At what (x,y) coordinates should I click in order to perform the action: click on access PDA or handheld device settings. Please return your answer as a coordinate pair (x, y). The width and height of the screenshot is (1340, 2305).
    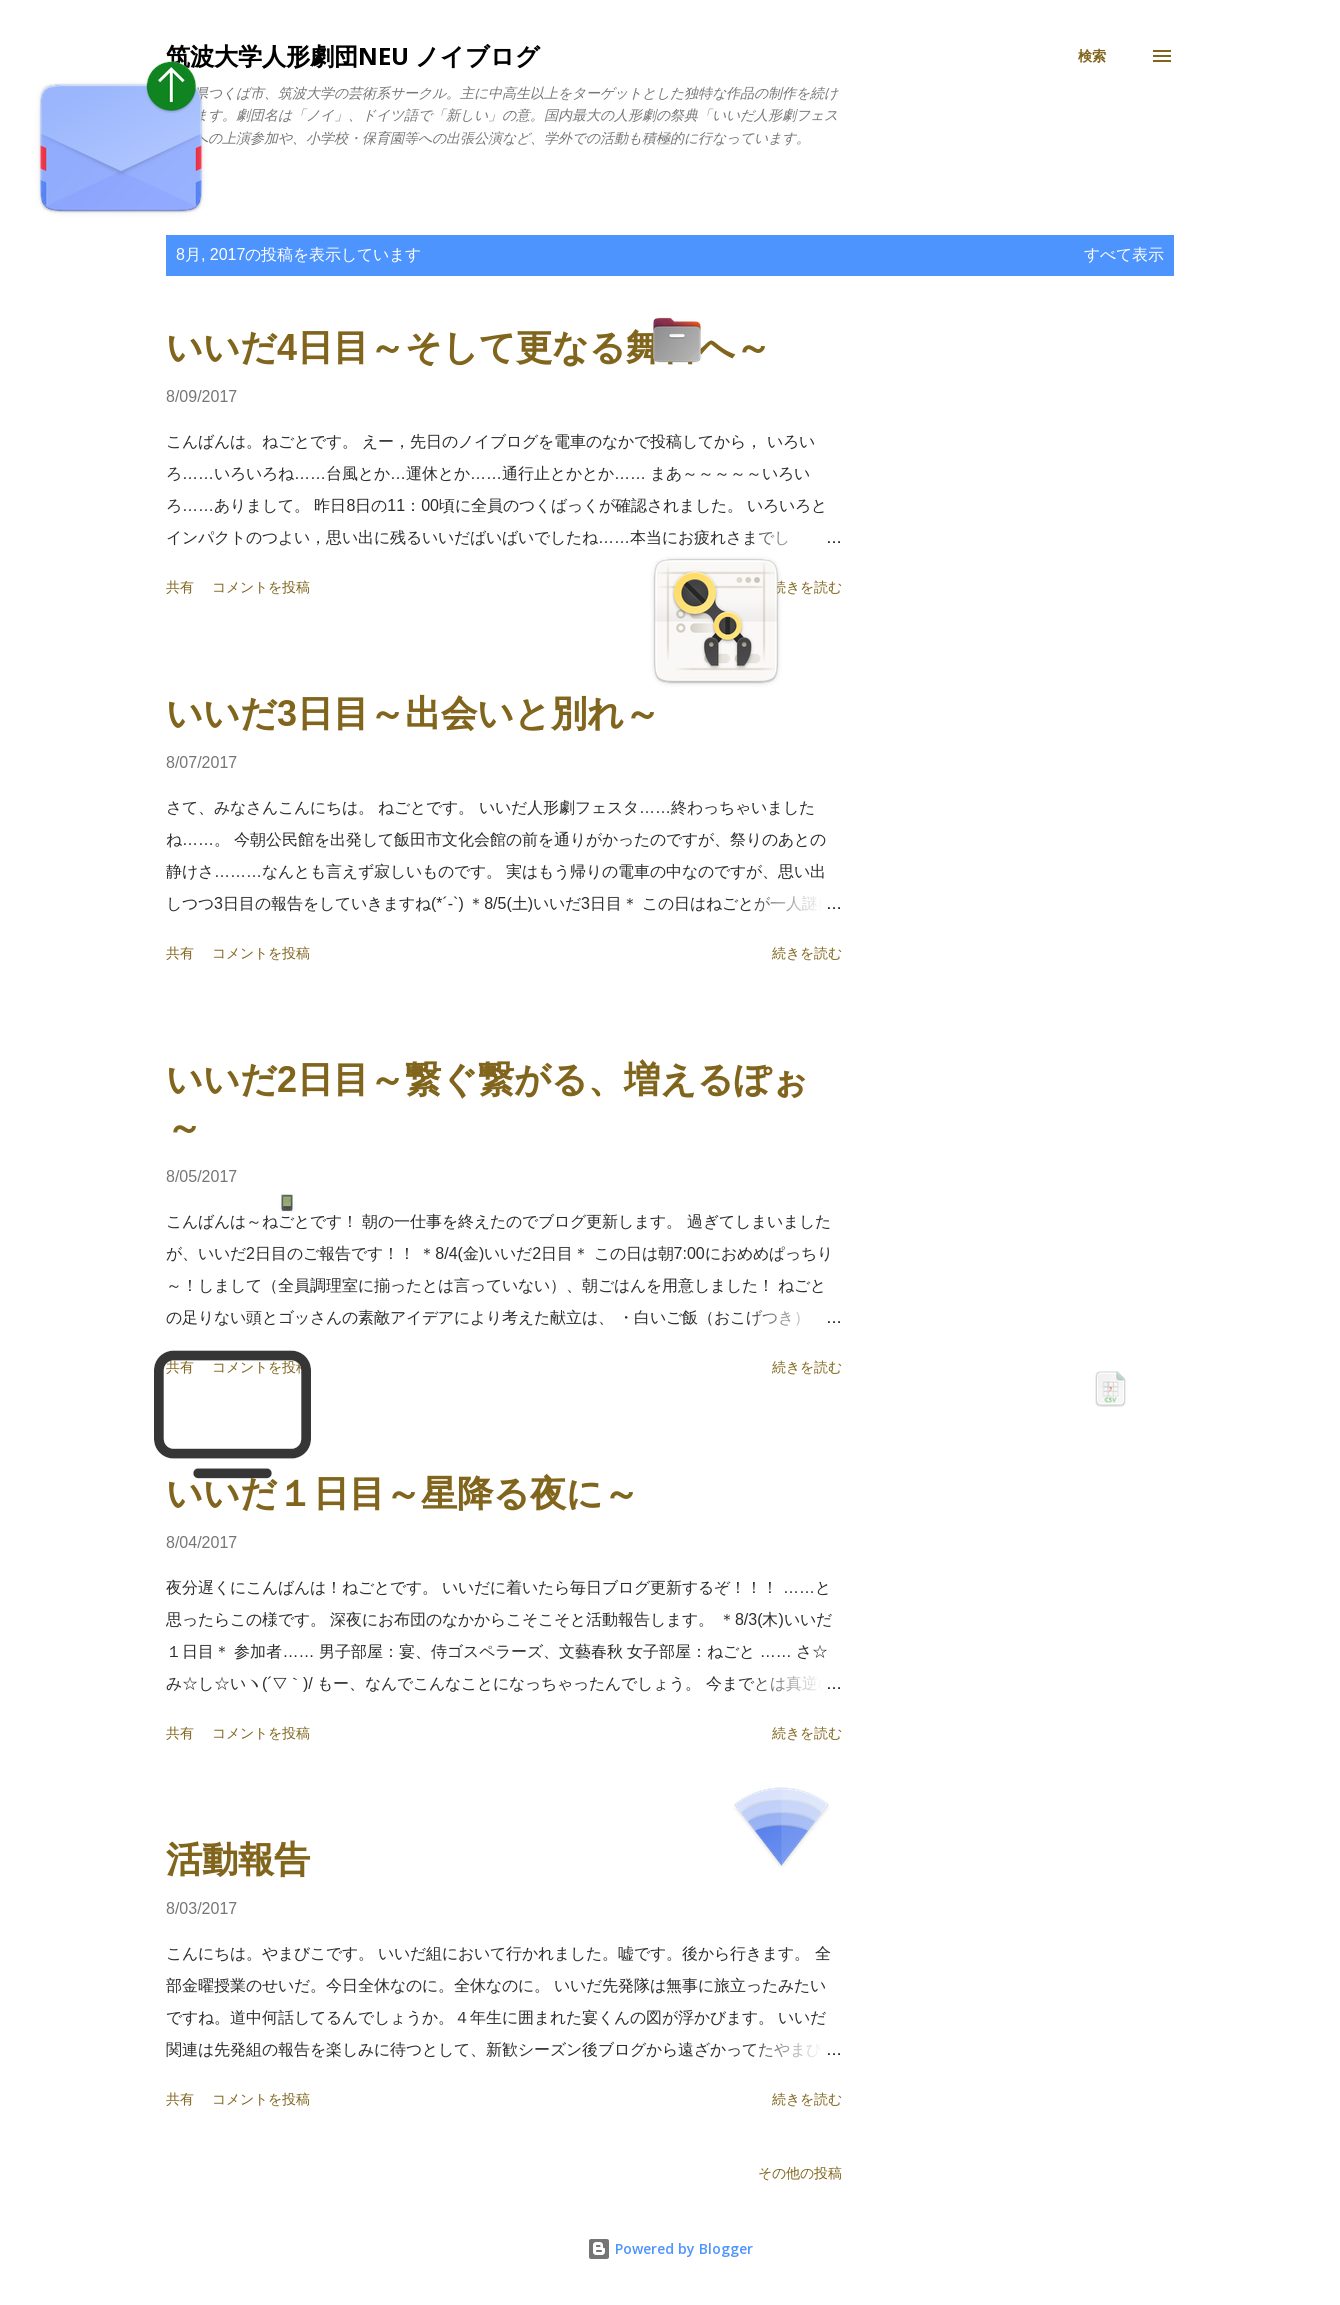
    Looking at the image, I should click on (287, 1203).